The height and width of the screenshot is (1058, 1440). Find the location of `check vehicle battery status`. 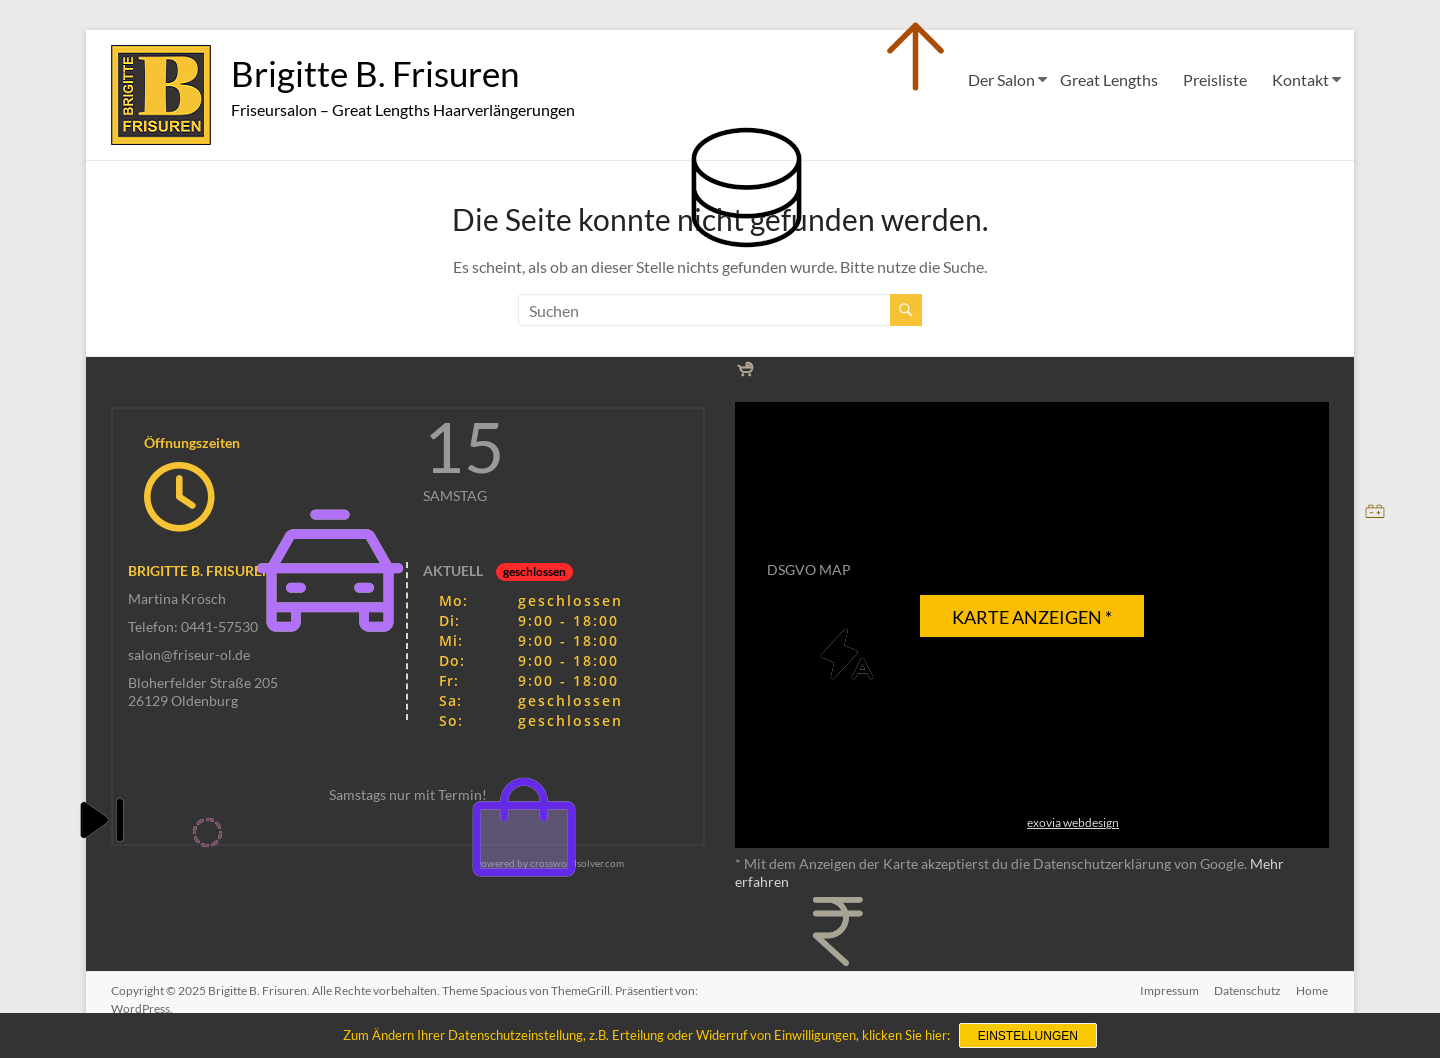

check vehicle battery status is located at coordinates (1375, 512).